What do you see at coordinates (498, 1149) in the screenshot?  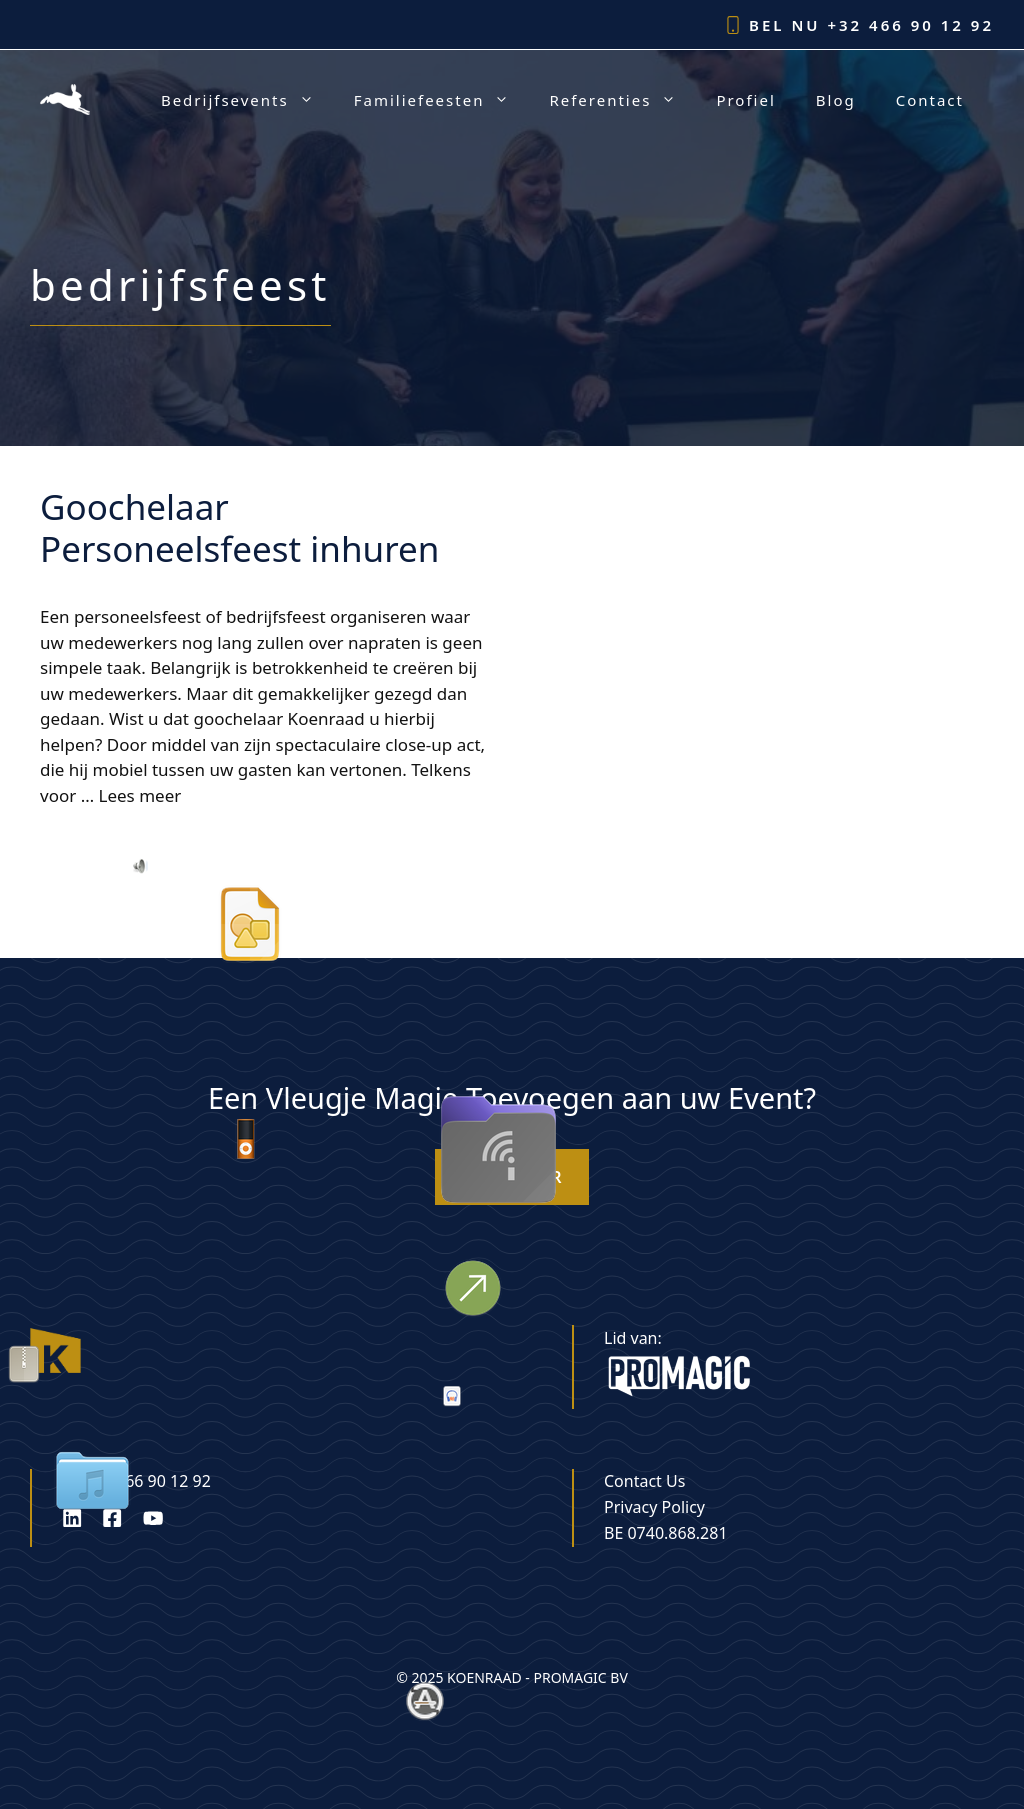 I see `open insync cloud sync folder` at bounding box center [498, 1149].